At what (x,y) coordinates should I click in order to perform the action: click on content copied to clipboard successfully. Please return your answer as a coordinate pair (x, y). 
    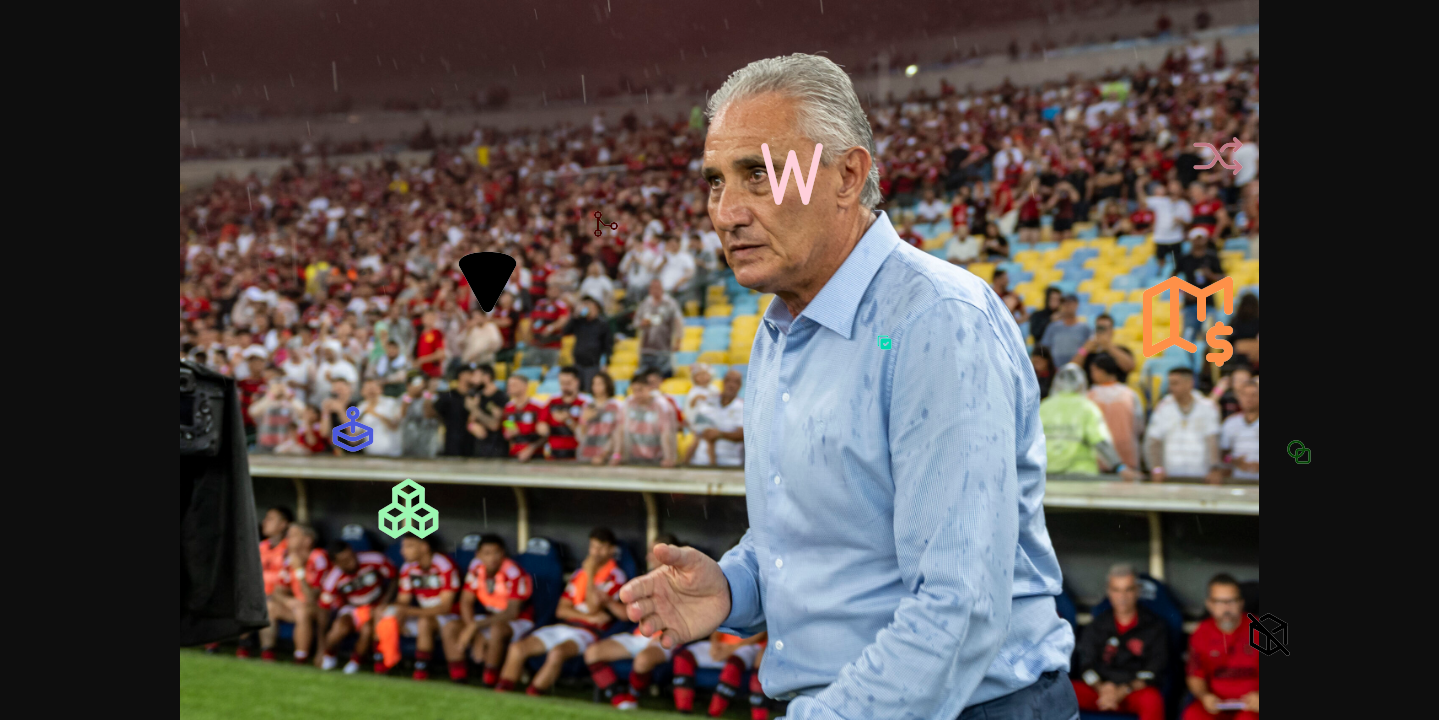
    Looking at the image, I should click on (884, 342).